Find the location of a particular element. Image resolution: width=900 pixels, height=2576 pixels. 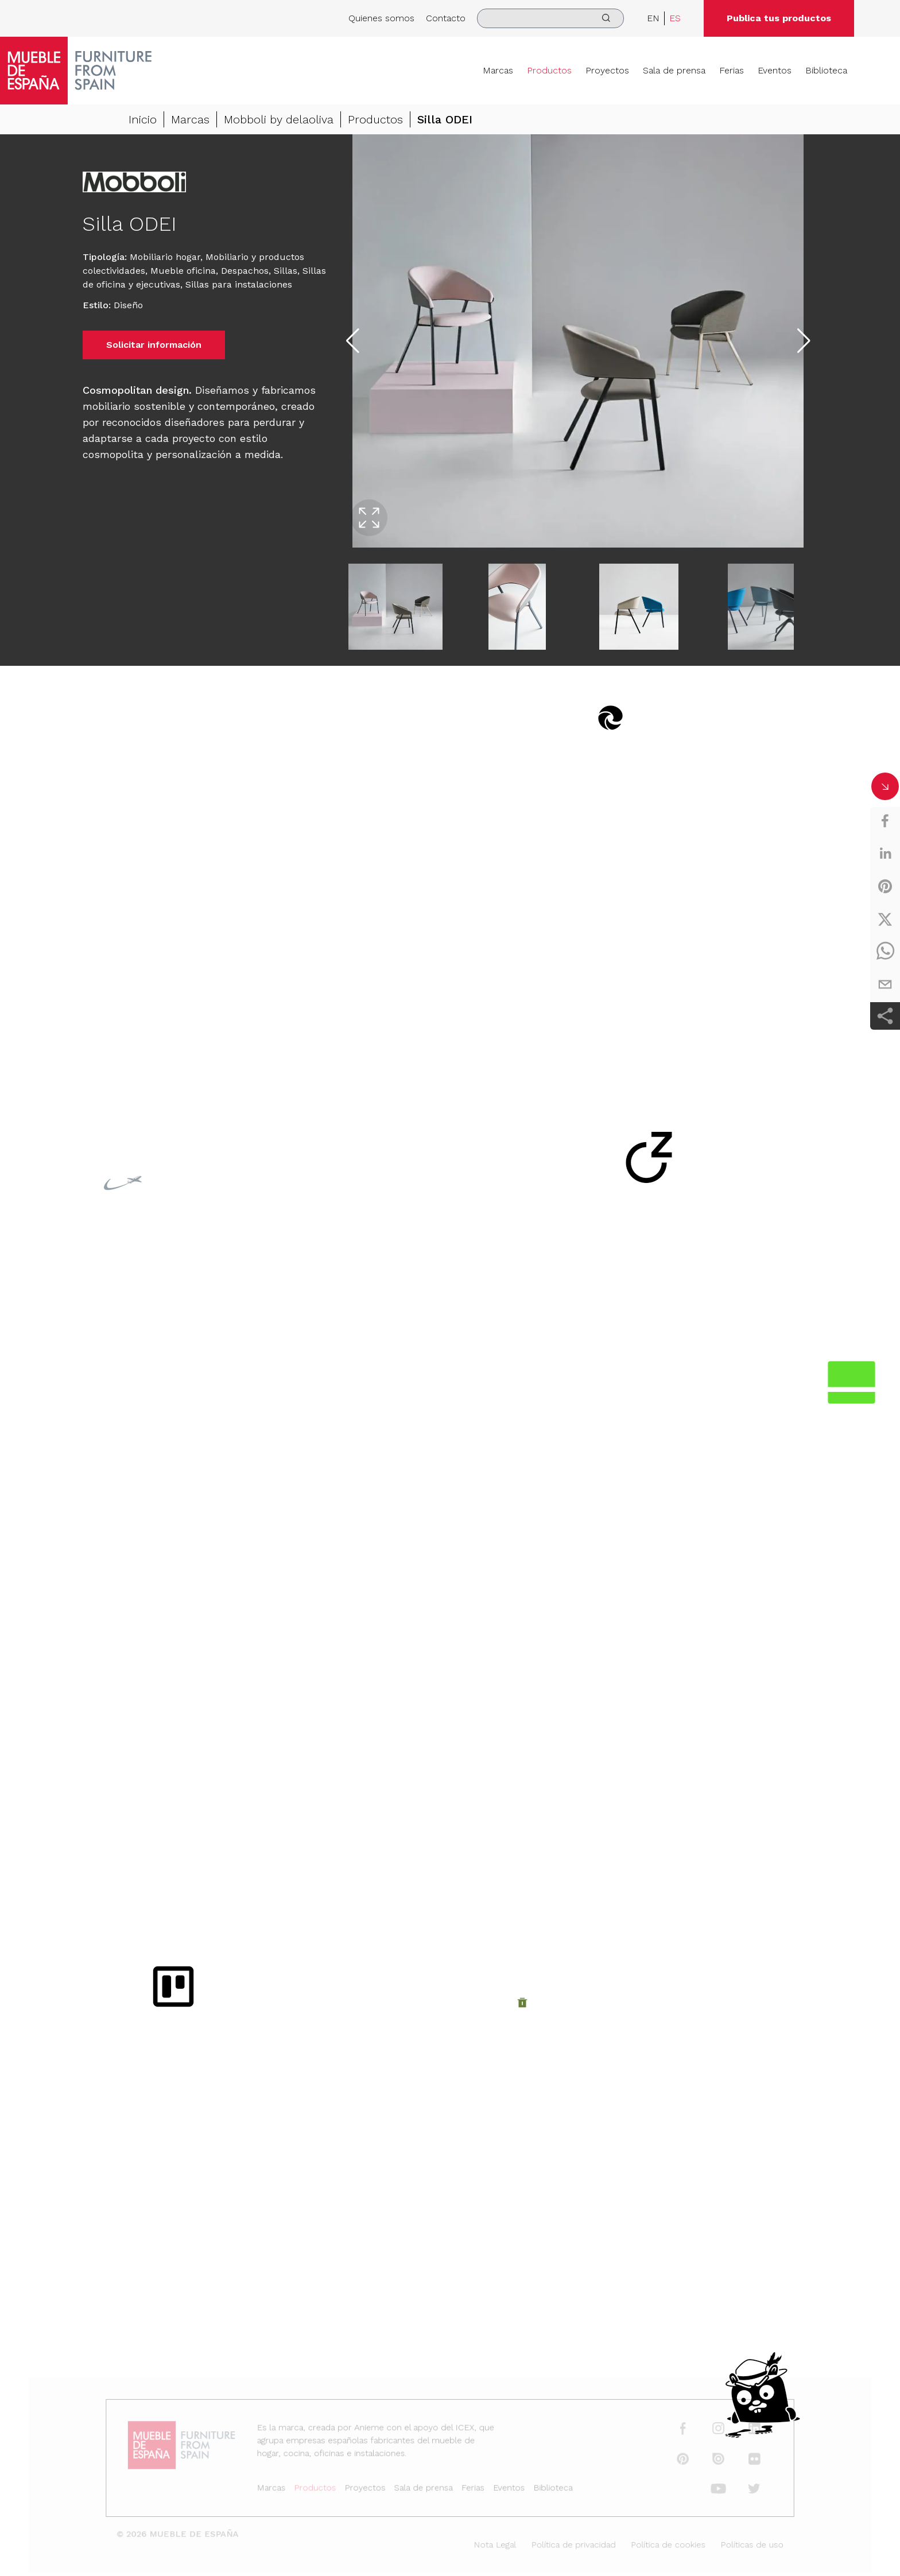

delete selected item is located at coordinates (522, 2003).